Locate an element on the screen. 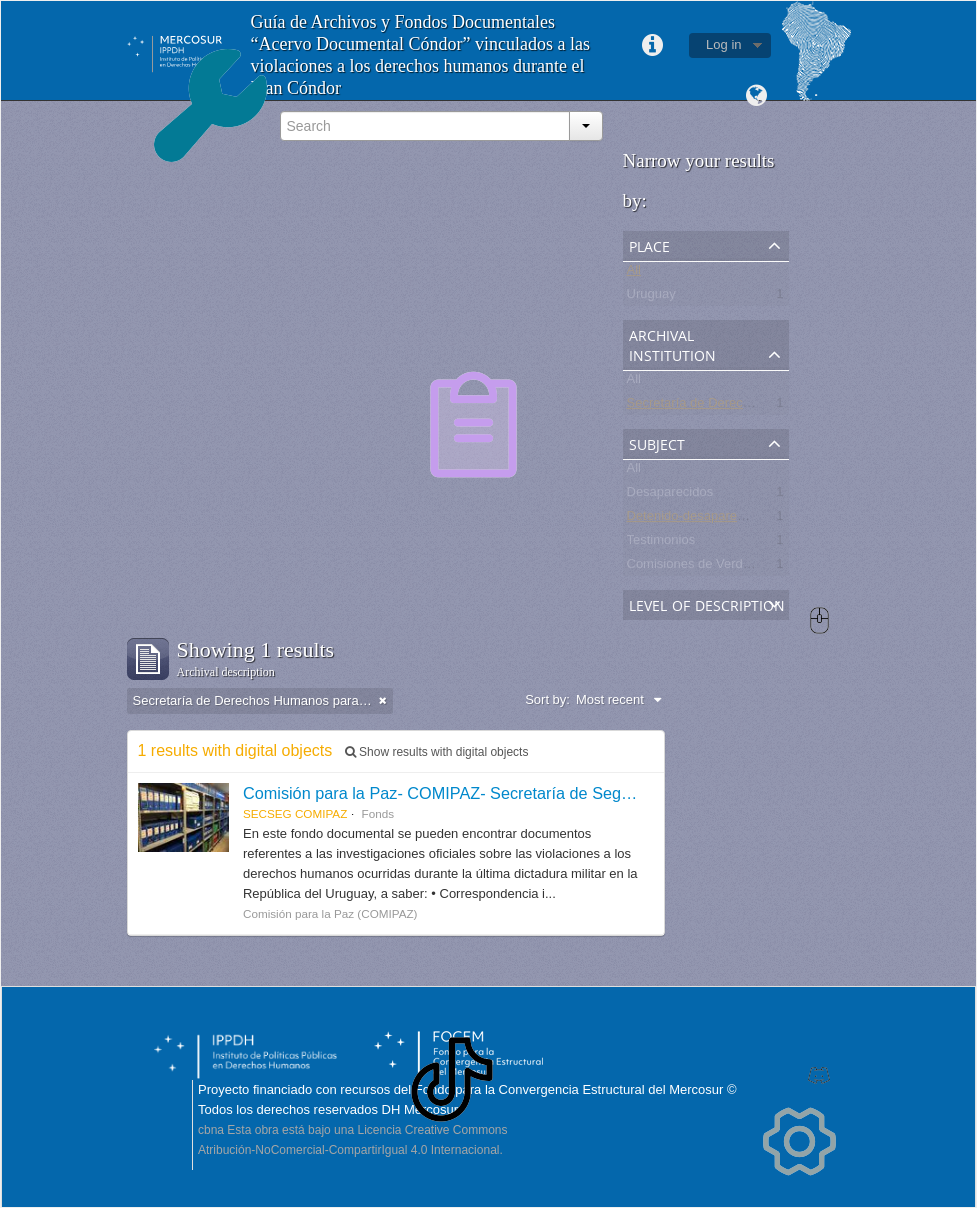  access settings or preferences is located at coordinates (799, 1141).